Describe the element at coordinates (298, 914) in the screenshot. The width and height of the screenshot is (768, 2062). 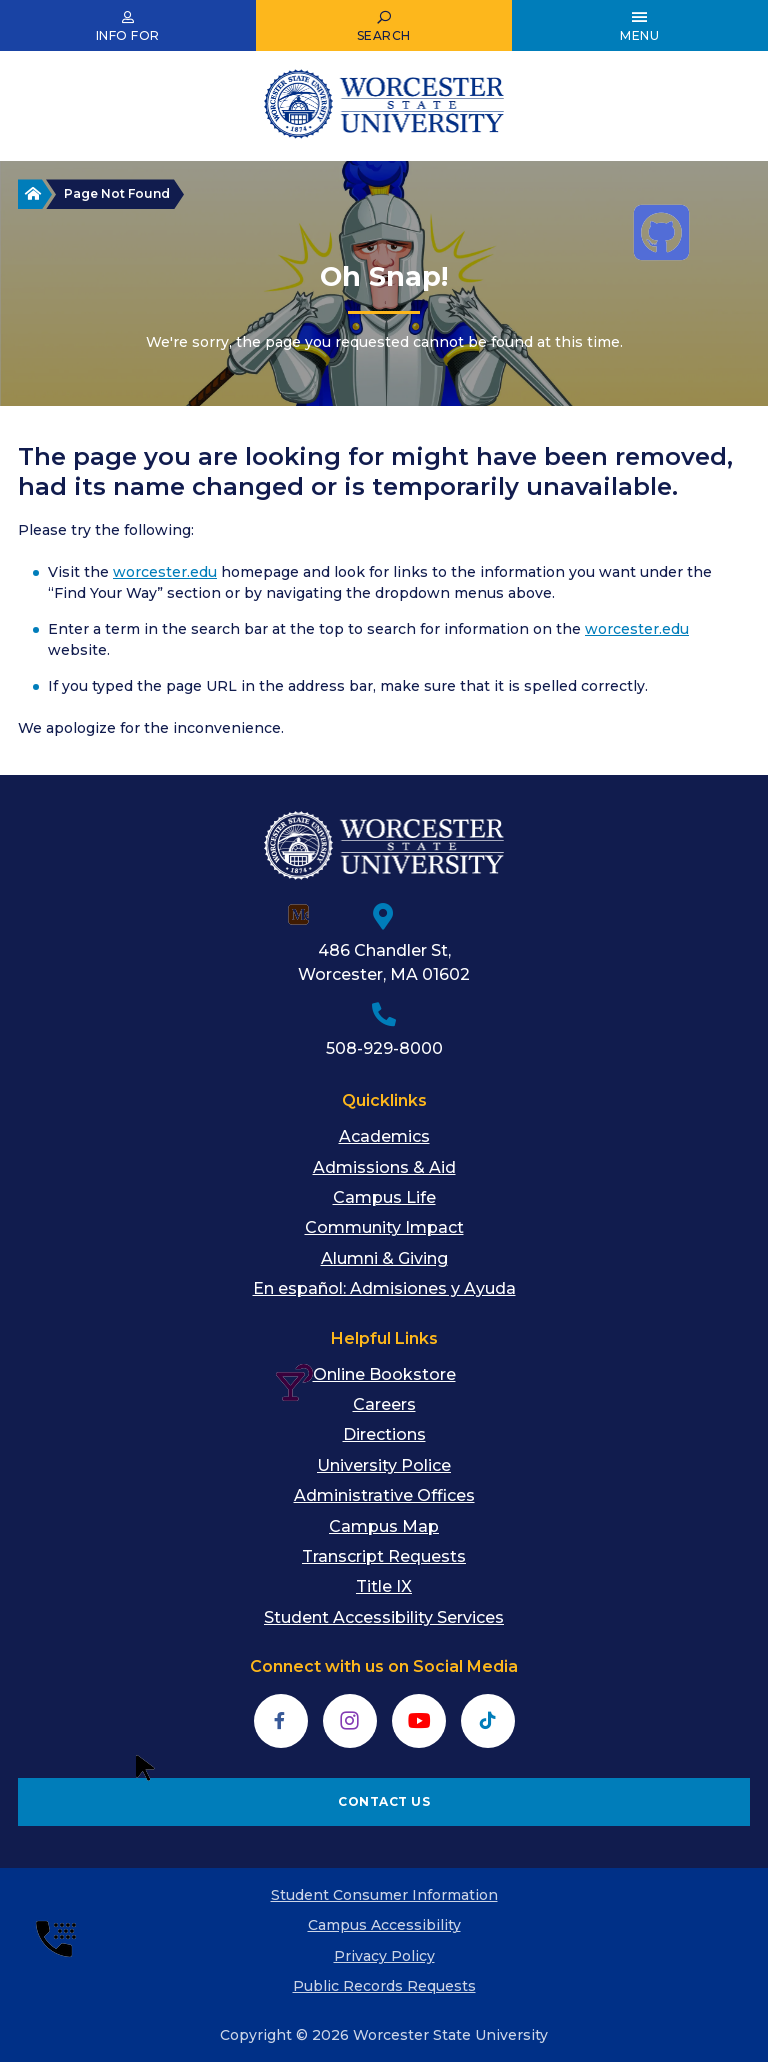
I see `open the Medium app` at that location.